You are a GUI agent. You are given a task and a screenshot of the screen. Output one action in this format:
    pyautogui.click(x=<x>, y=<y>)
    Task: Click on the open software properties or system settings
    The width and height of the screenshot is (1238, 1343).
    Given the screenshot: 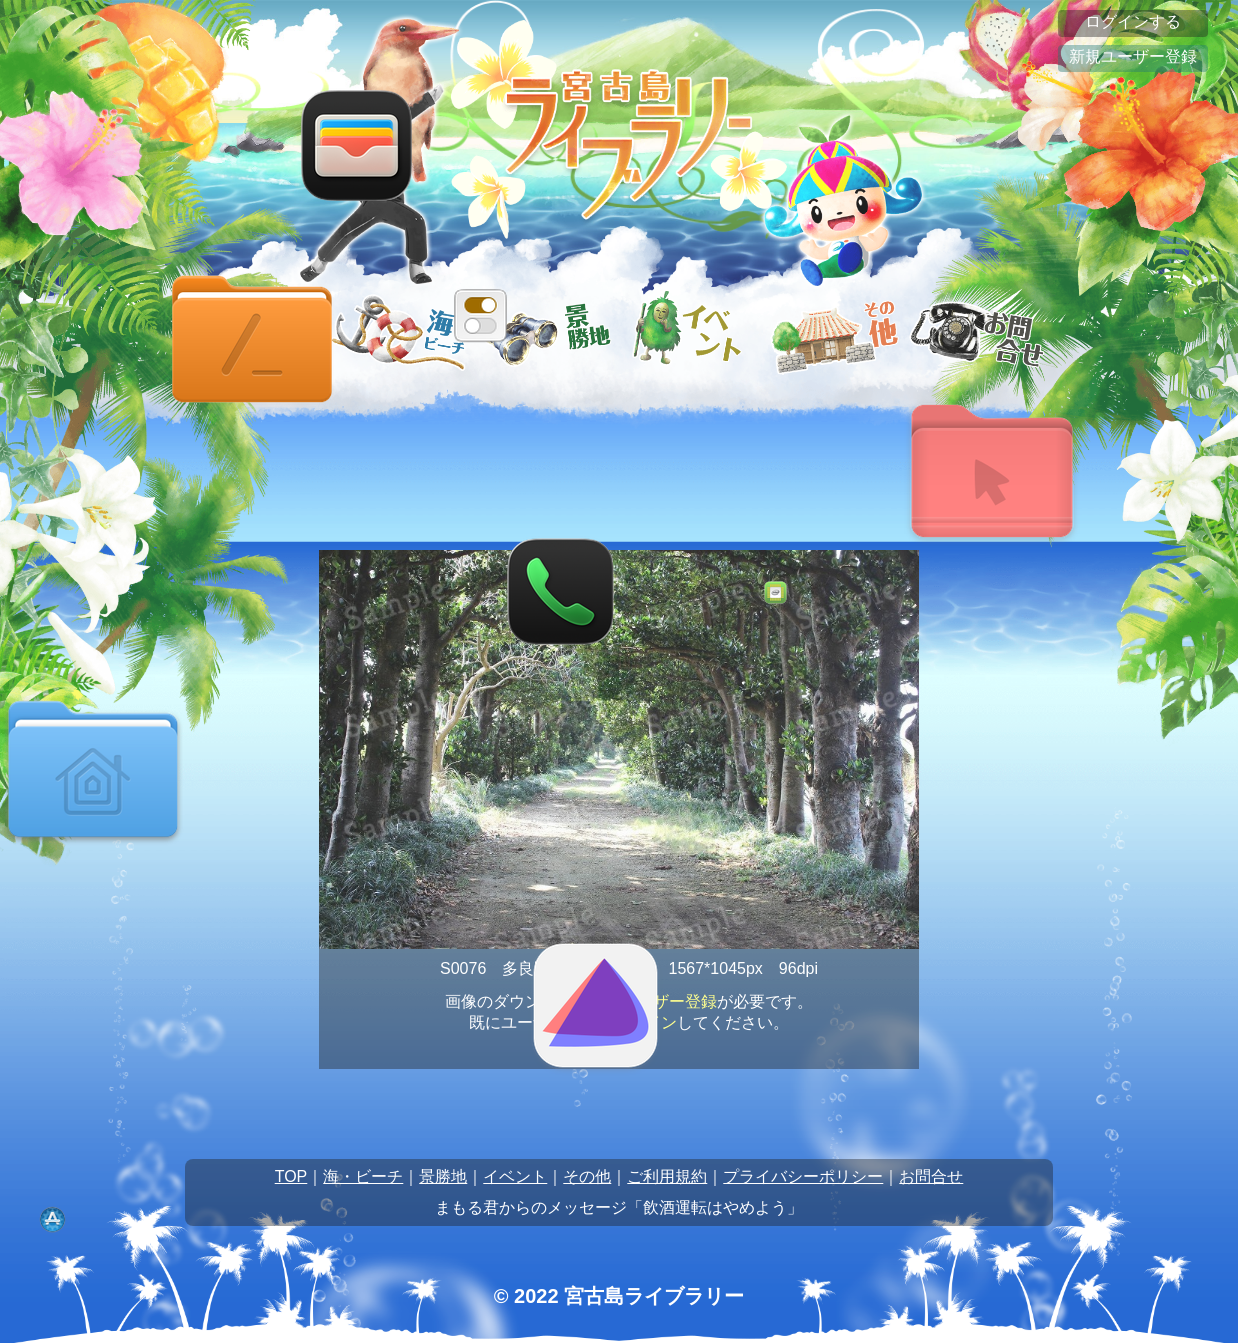 What is the action you would take?
    pyautogui.click(x=52, y=1219)
    